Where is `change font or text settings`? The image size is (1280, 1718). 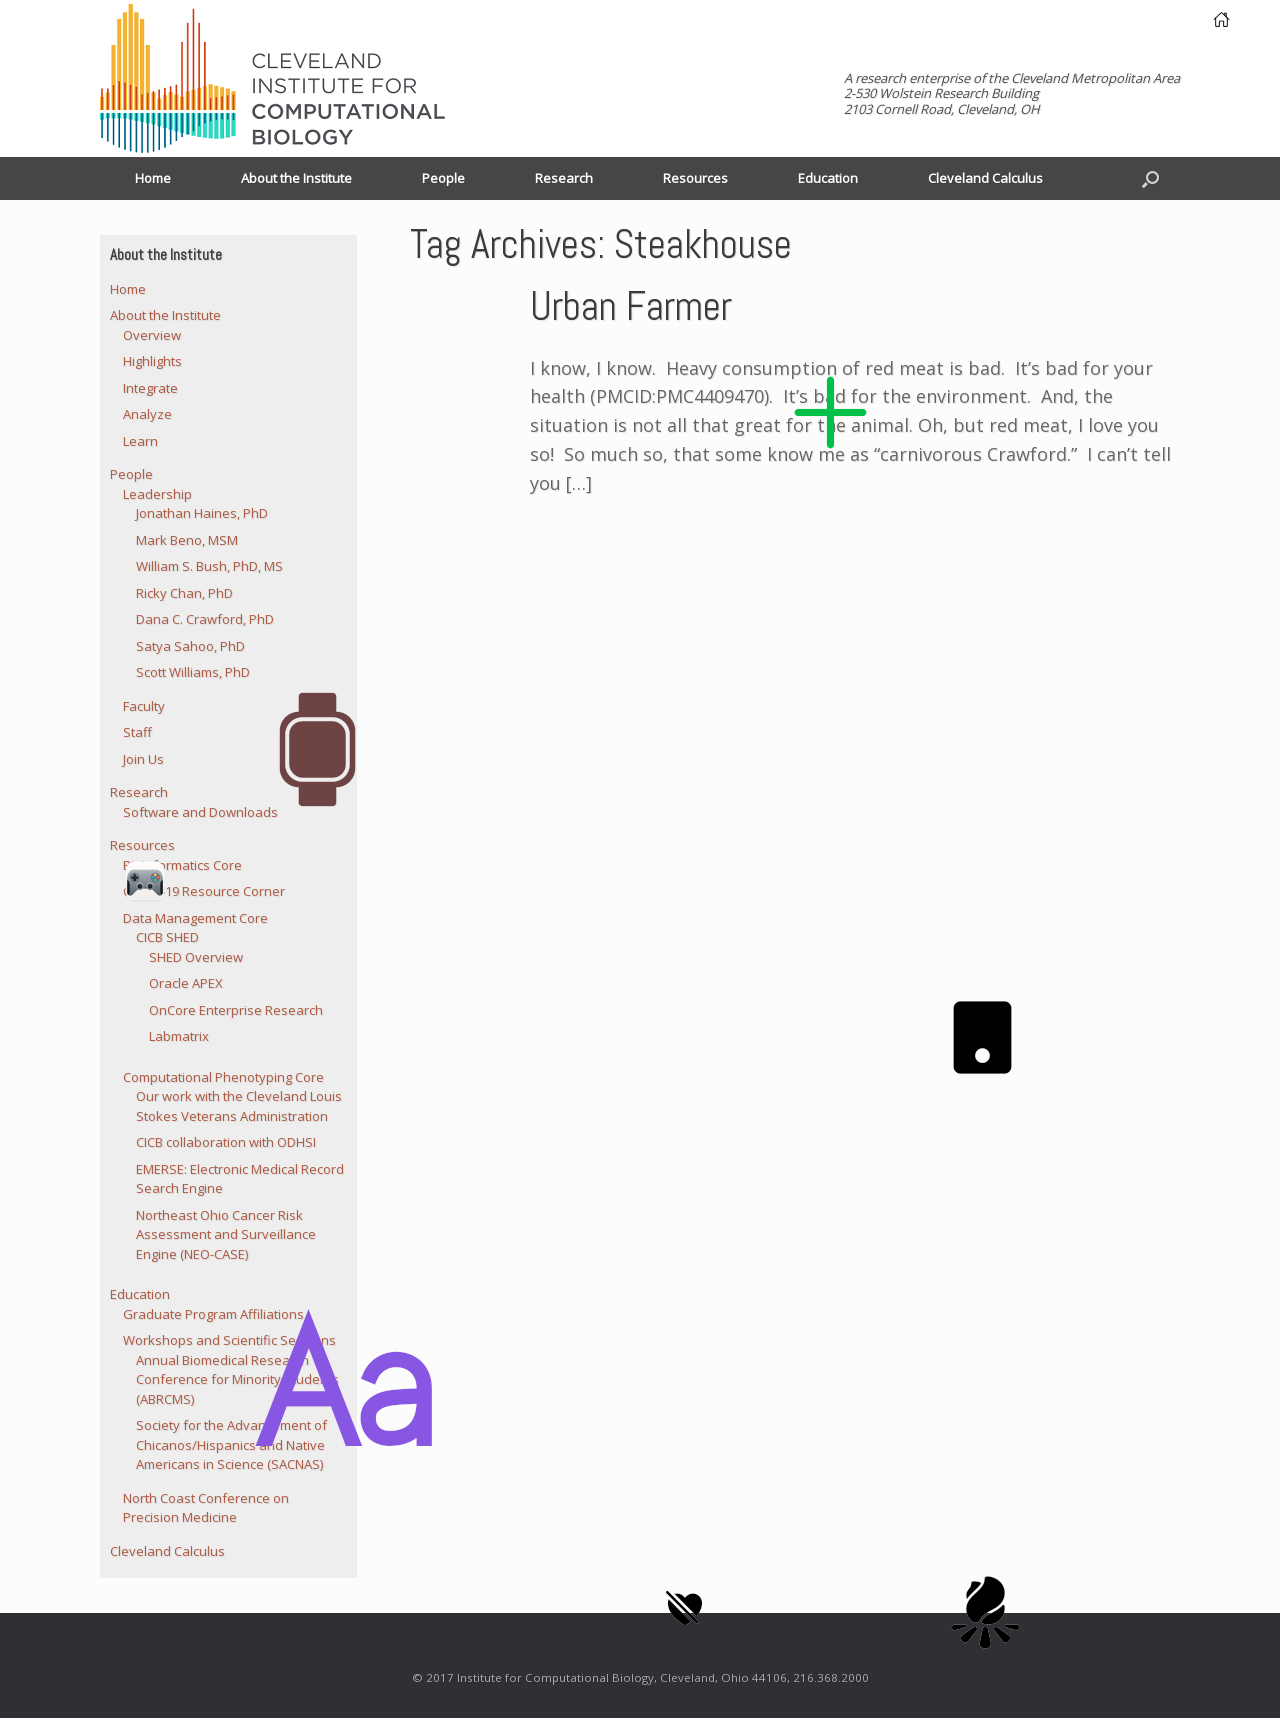 change font or text settings is located at coordinates (344, 1382).